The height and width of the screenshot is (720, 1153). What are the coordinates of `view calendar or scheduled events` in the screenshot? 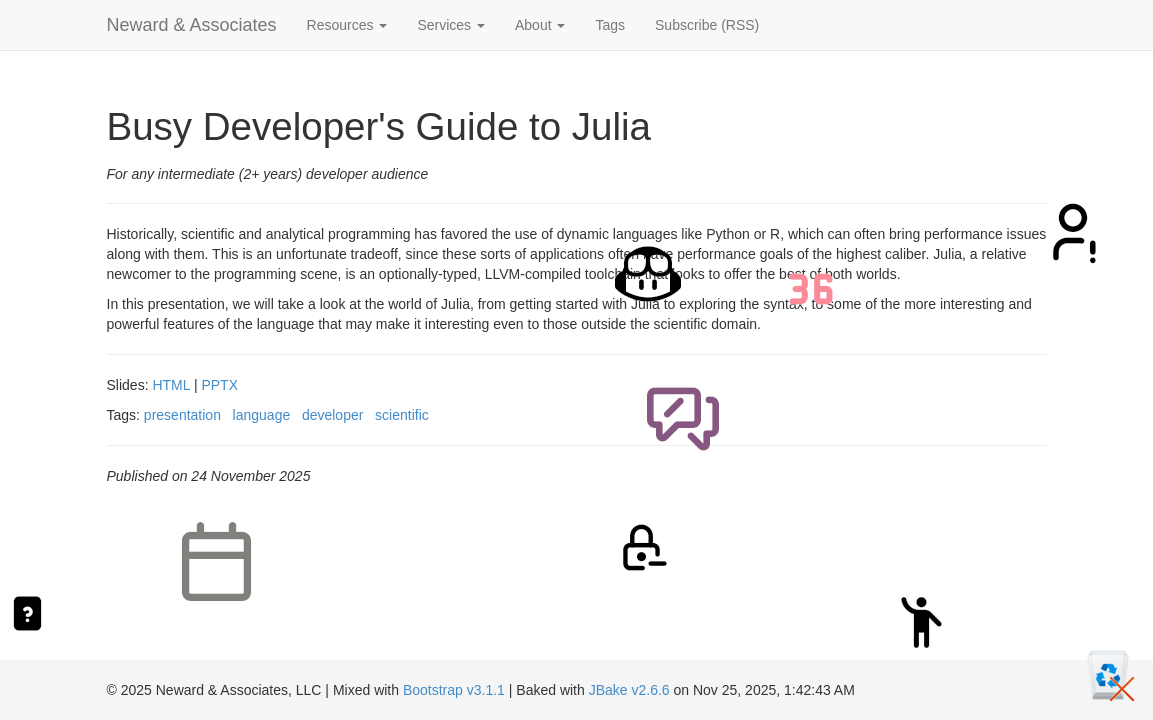 It's located at (216, 561).